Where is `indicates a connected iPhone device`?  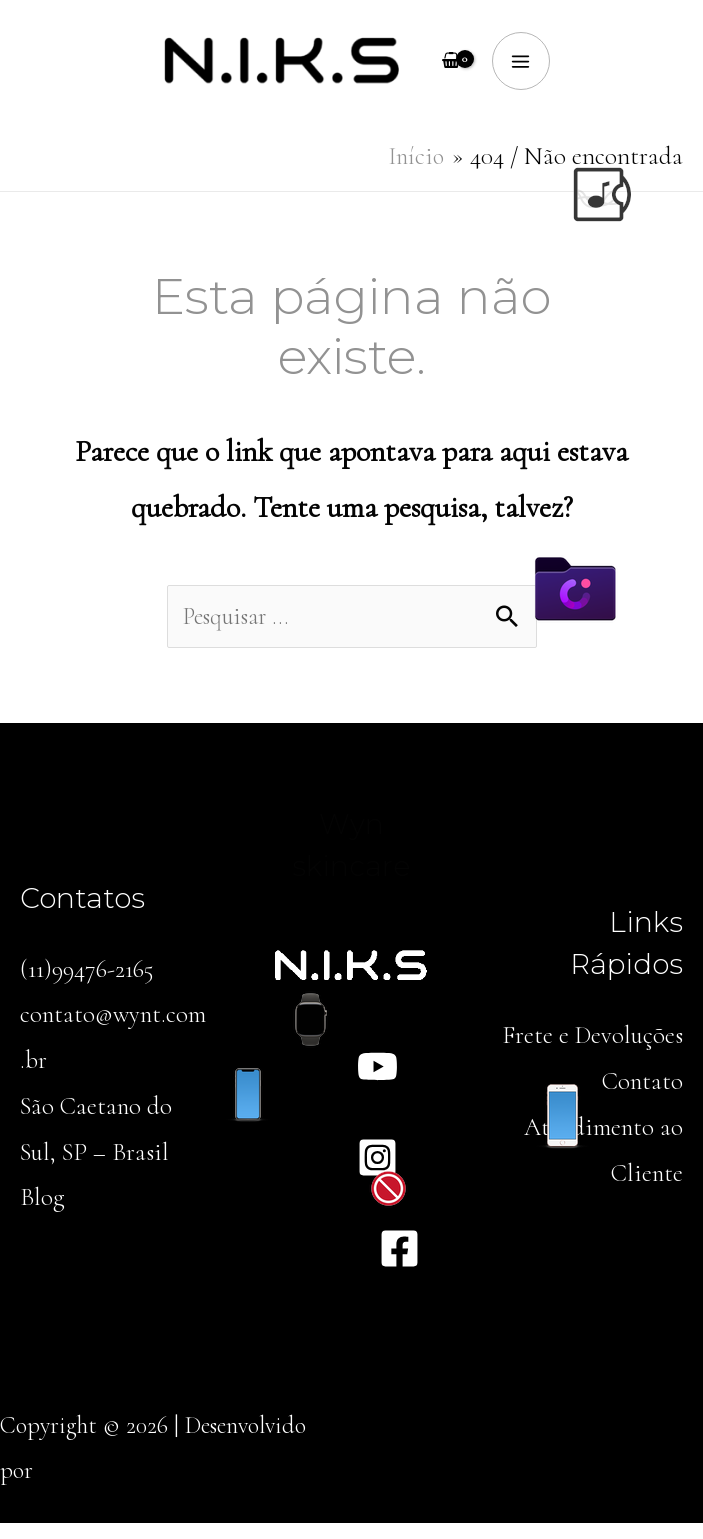 indicates a connected iPhone device is located at coordinates (562, 1116).